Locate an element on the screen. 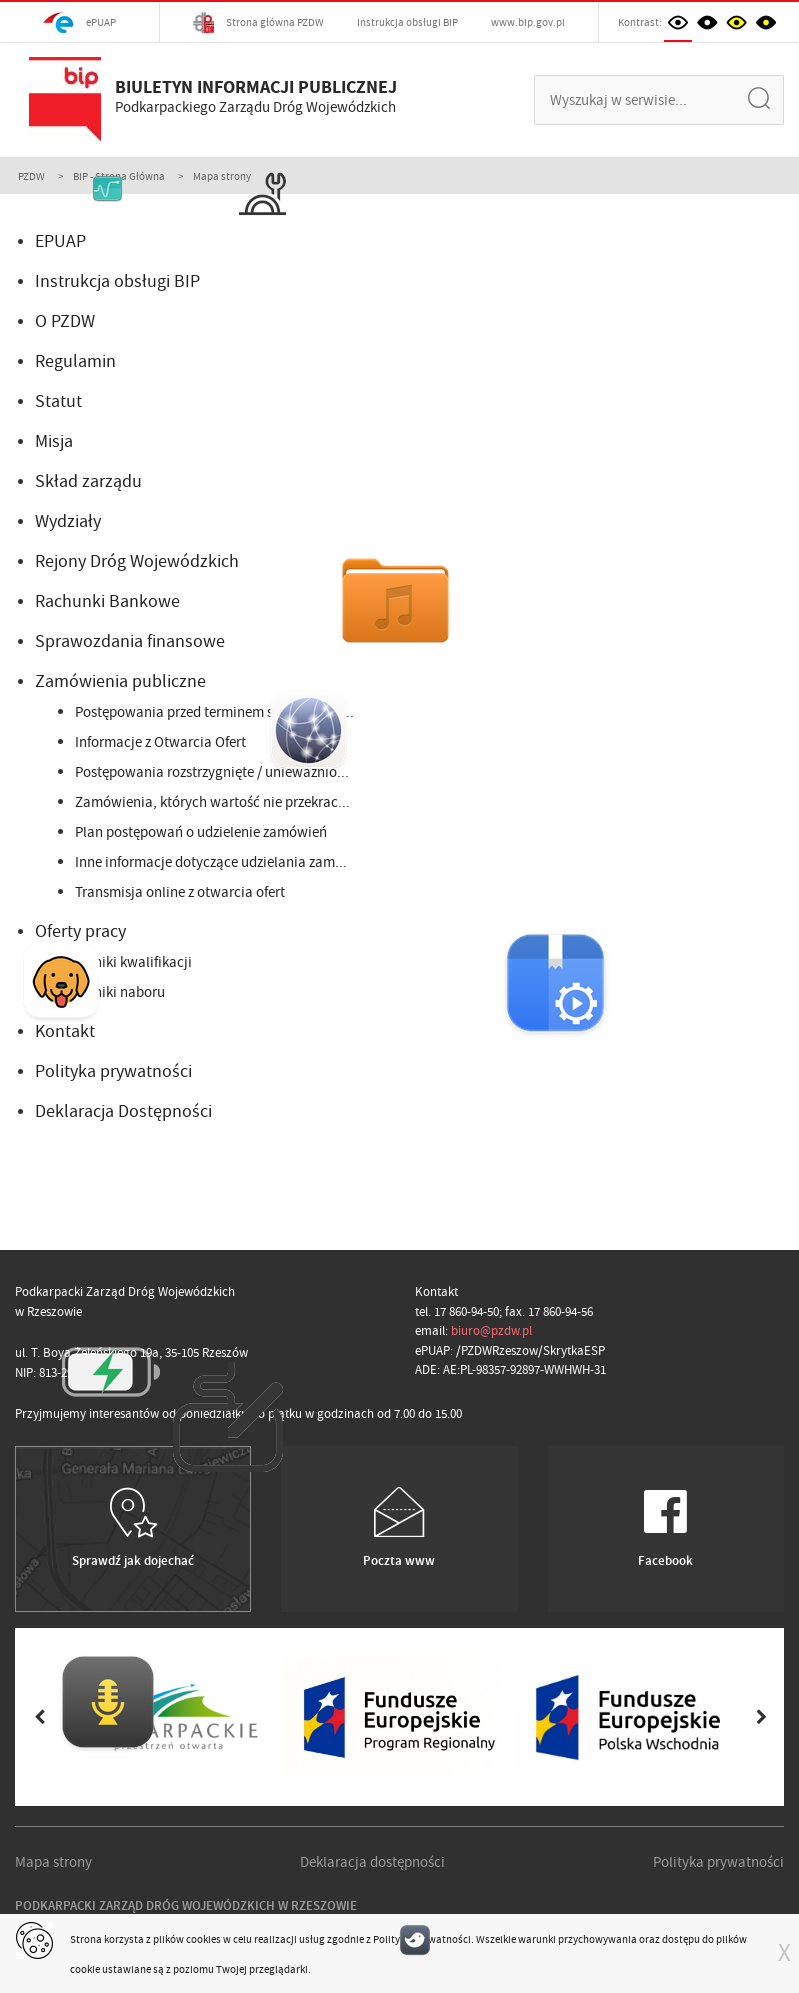  open amarok podcast app is located at coordinates (108, 1702).